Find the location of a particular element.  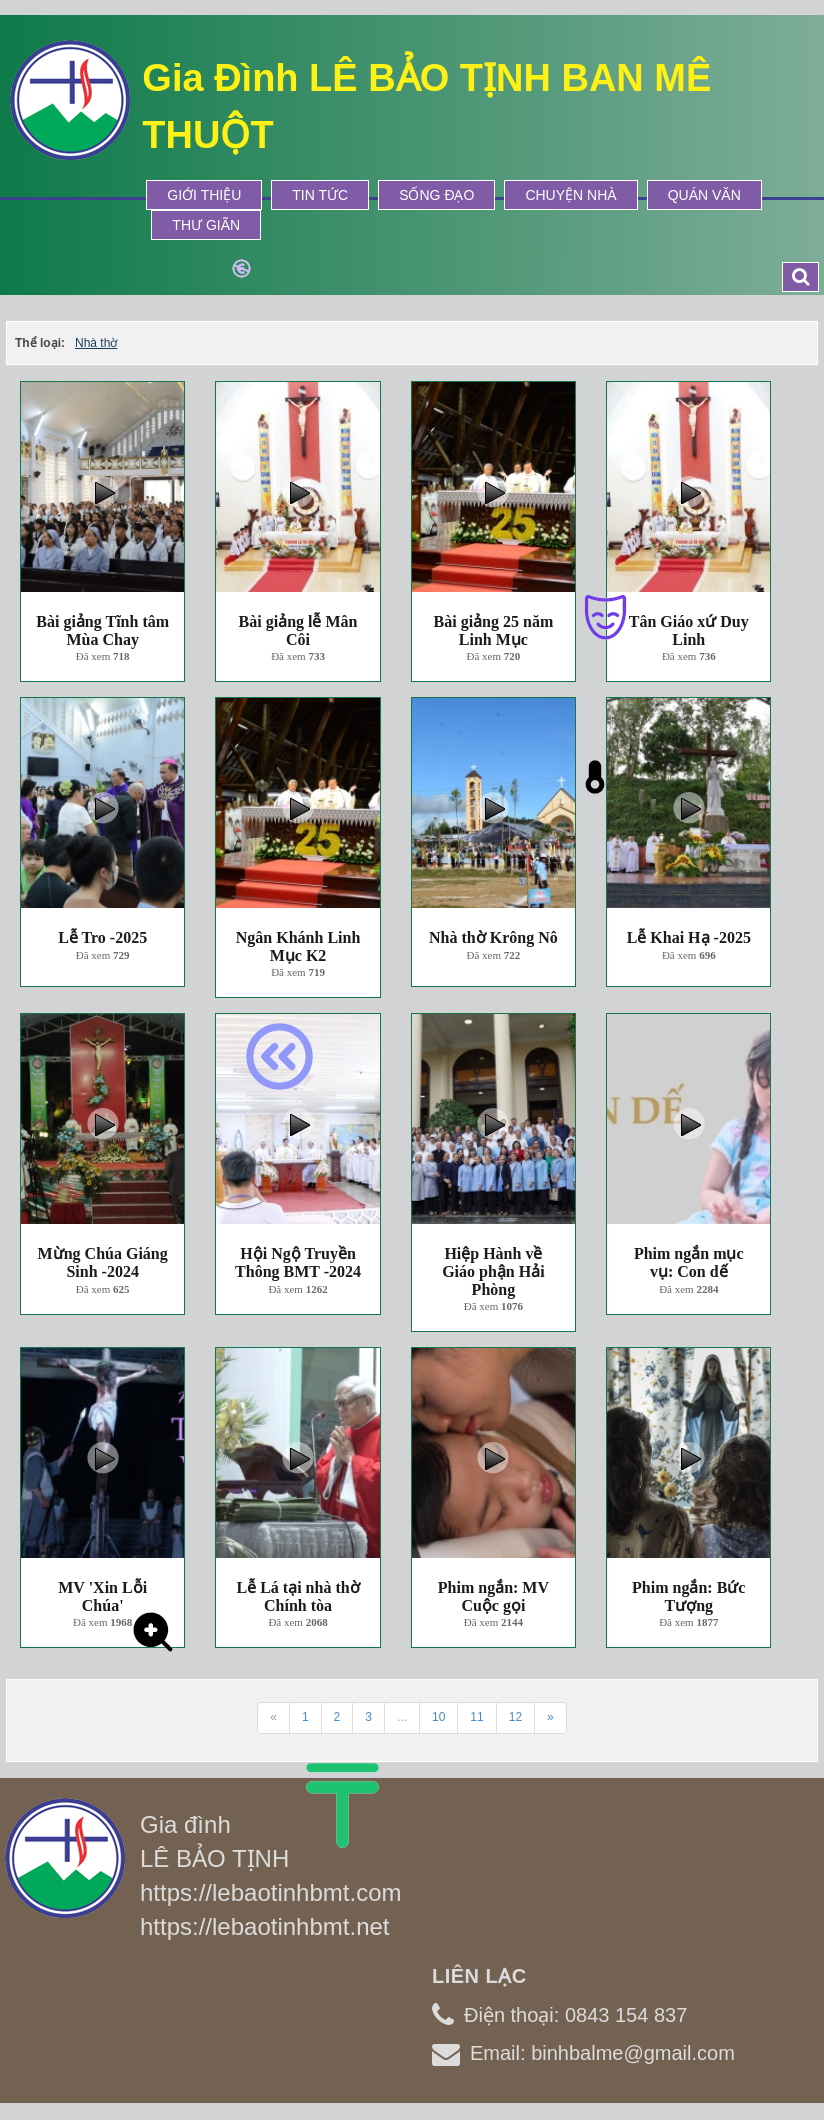

access theater or entertainment mode is located at coordinates (605, 615).